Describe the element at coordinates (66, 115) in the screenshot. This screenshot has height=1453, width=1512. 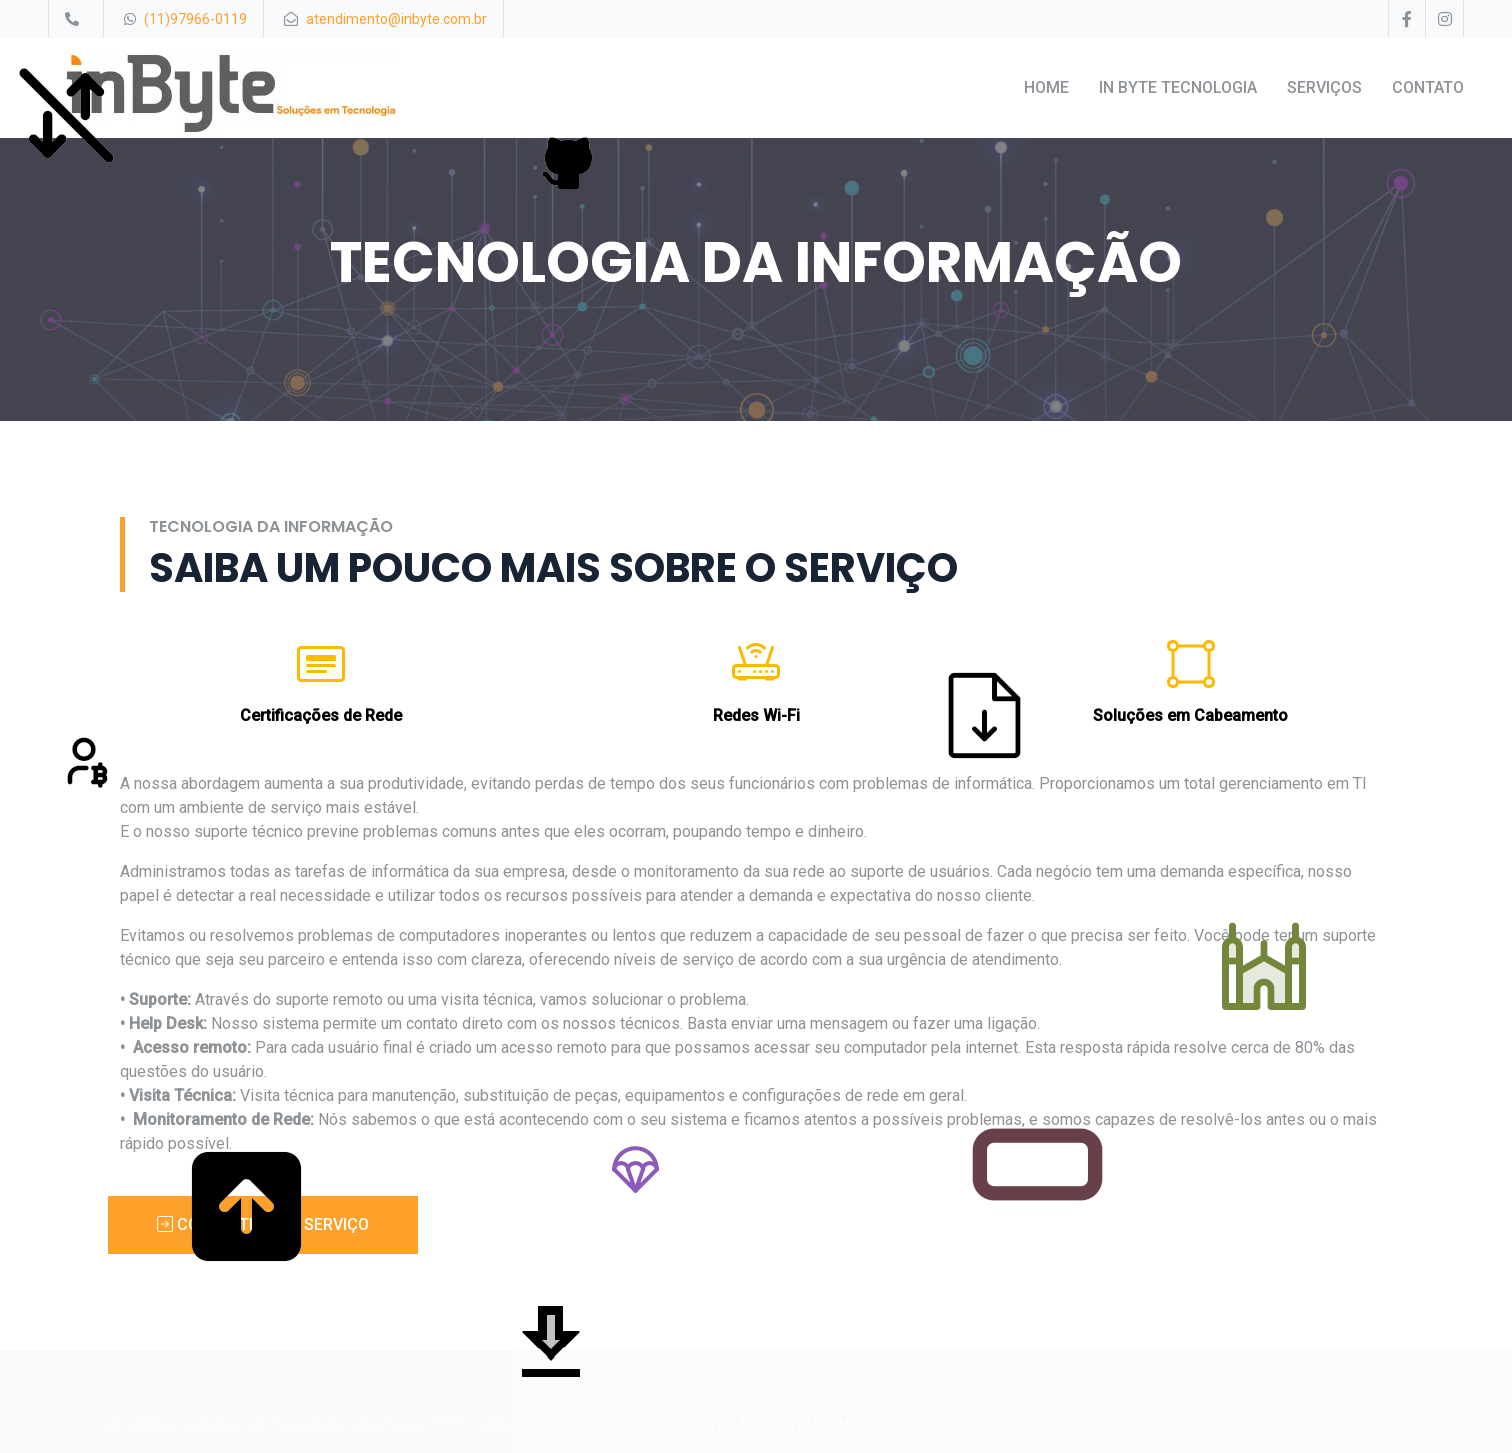
I see `mobile data is disabled` at that location.